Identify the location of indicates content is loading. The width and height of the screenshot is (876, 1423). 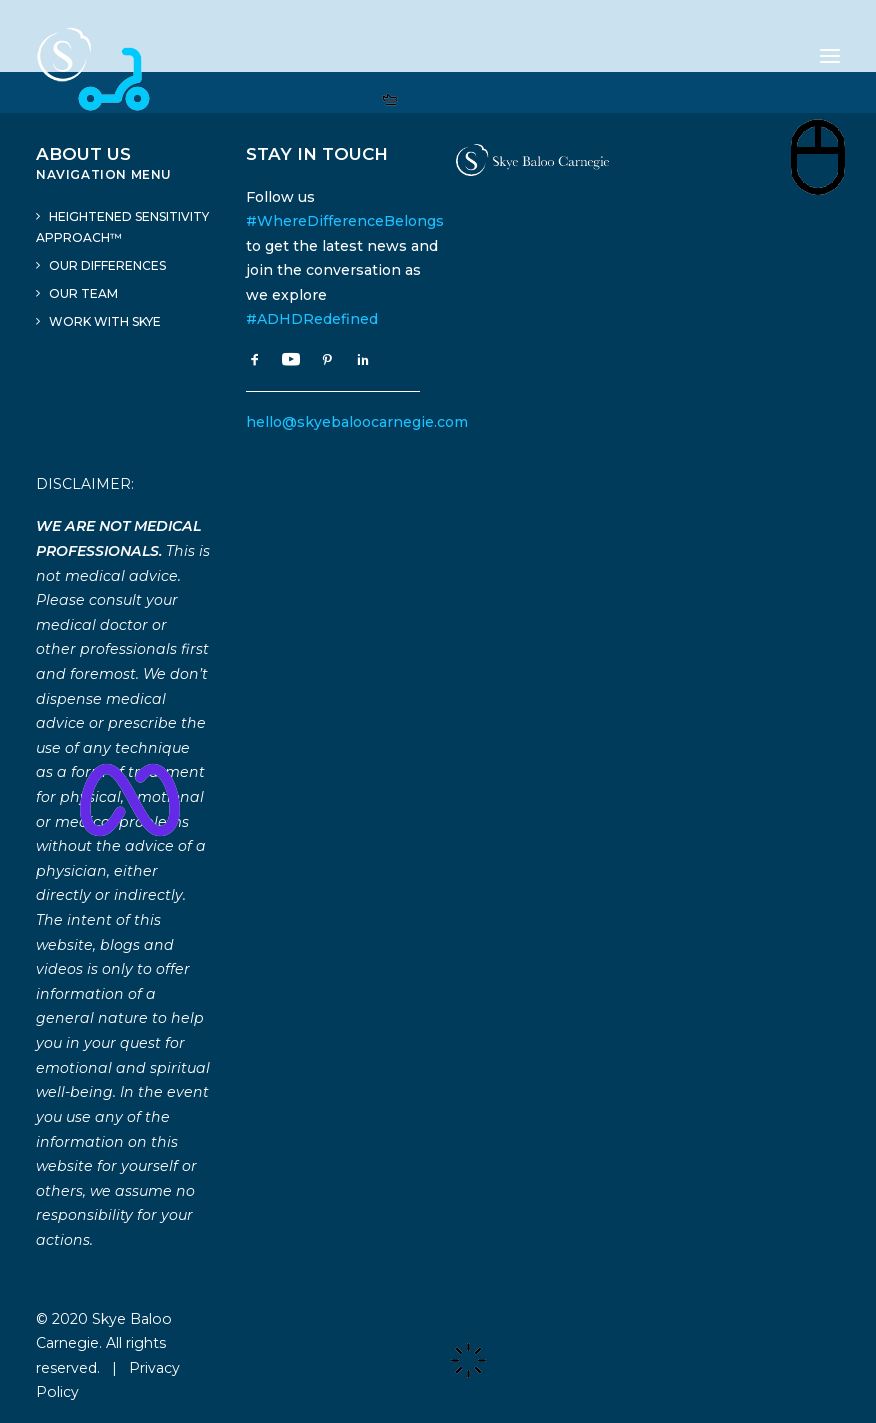
(468, 1360).